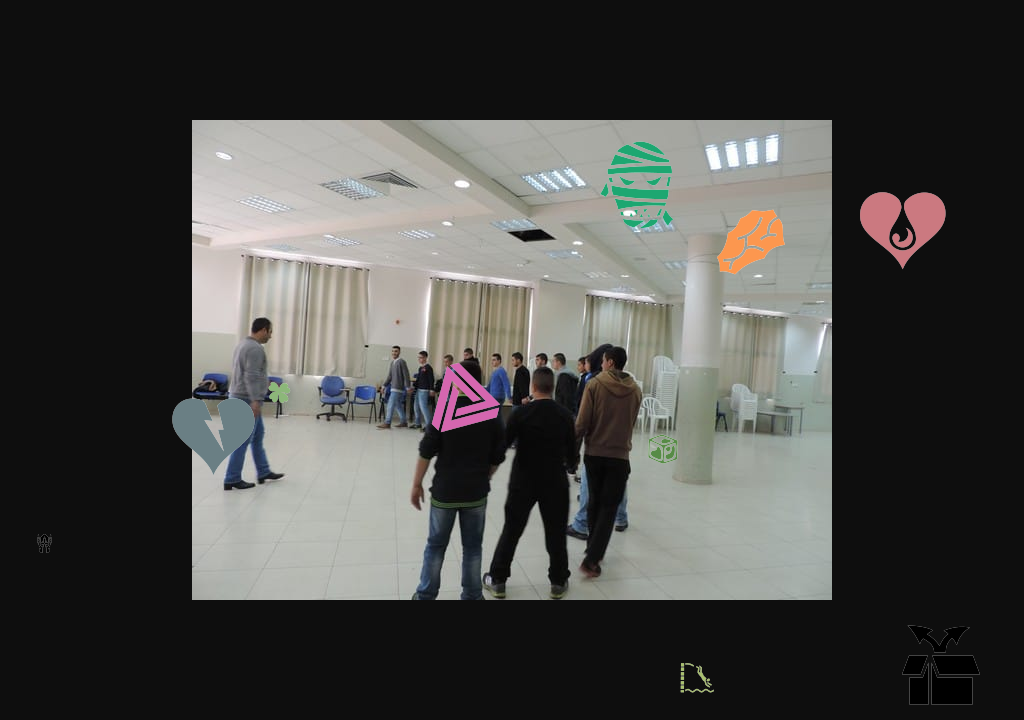  I want to click on indicates an impossible object or paradox concept, so click(465, 397).